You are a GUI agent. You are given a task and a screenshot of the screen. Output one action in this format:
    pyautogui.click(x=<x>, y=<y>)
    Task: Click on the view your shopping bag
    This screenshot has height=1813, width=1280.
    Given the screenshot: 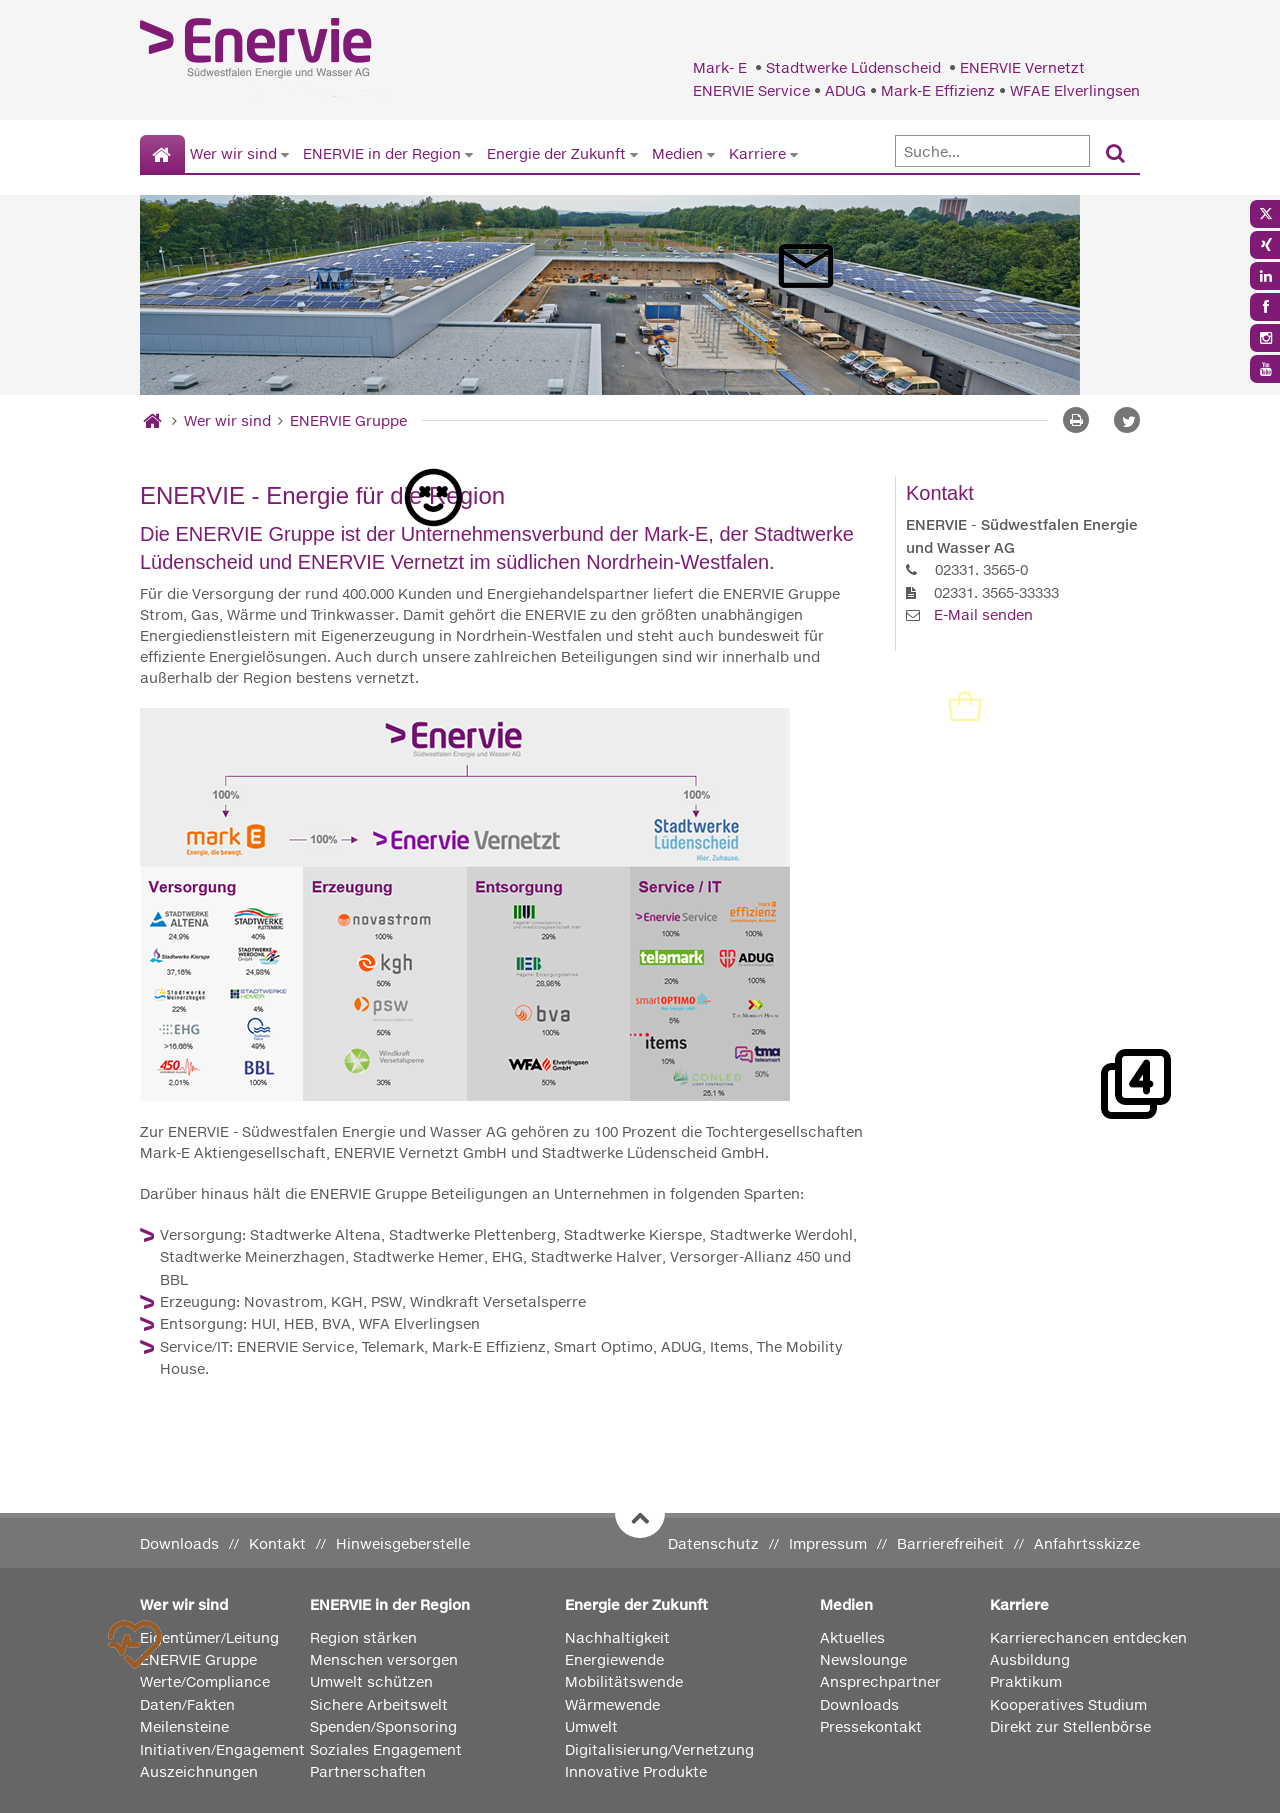 What is the action you would take?
    pyautogui.click(x=965, y=708)
    